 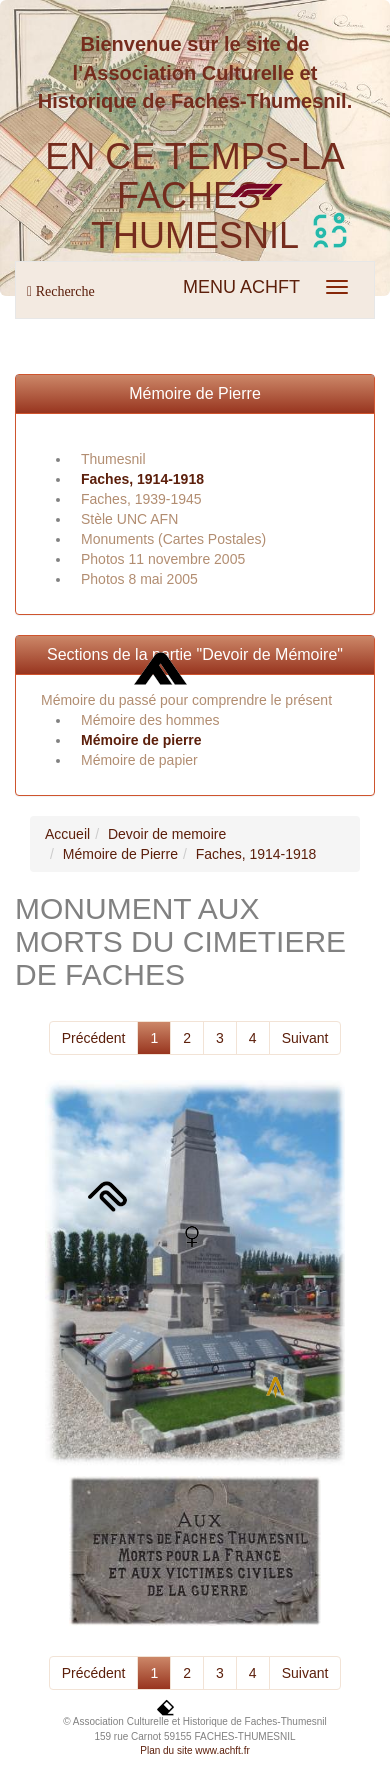 I want to click on indicates female or women's category, so click(x=192, y=1236).